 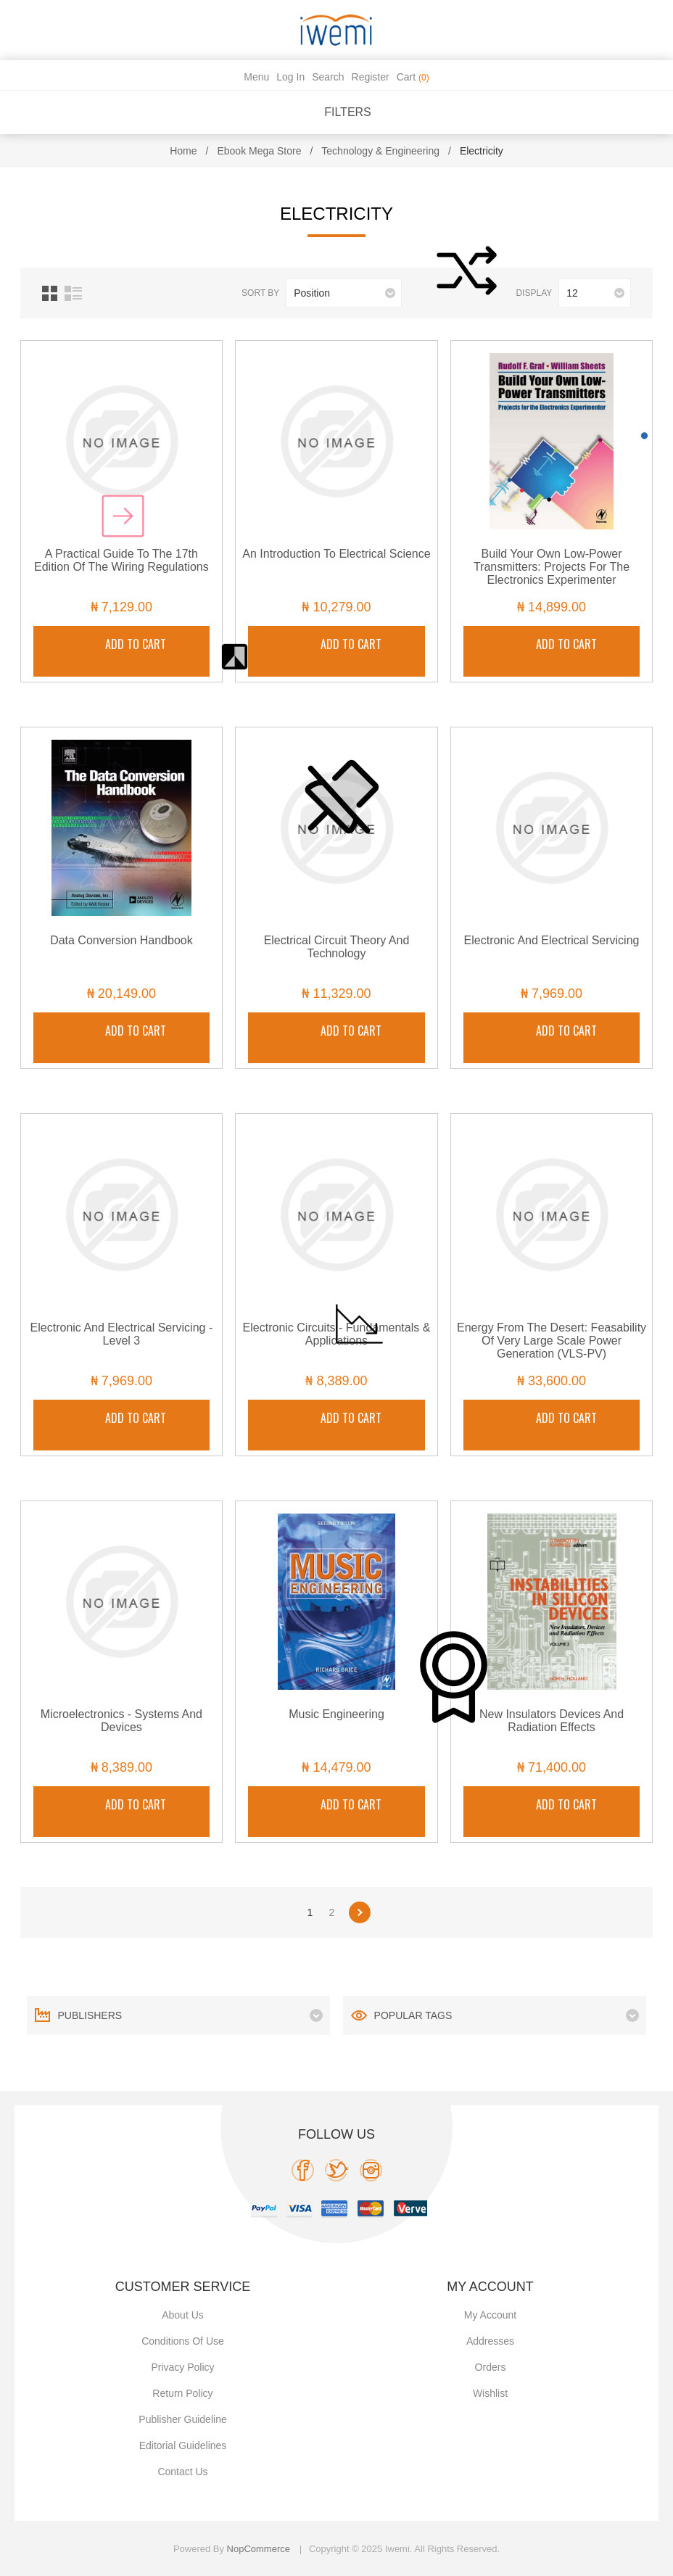 What do you see at coordinates (644, 419) in the screenshot?
I see `indicates no wifi signal available` at bounding box center [644, 419].